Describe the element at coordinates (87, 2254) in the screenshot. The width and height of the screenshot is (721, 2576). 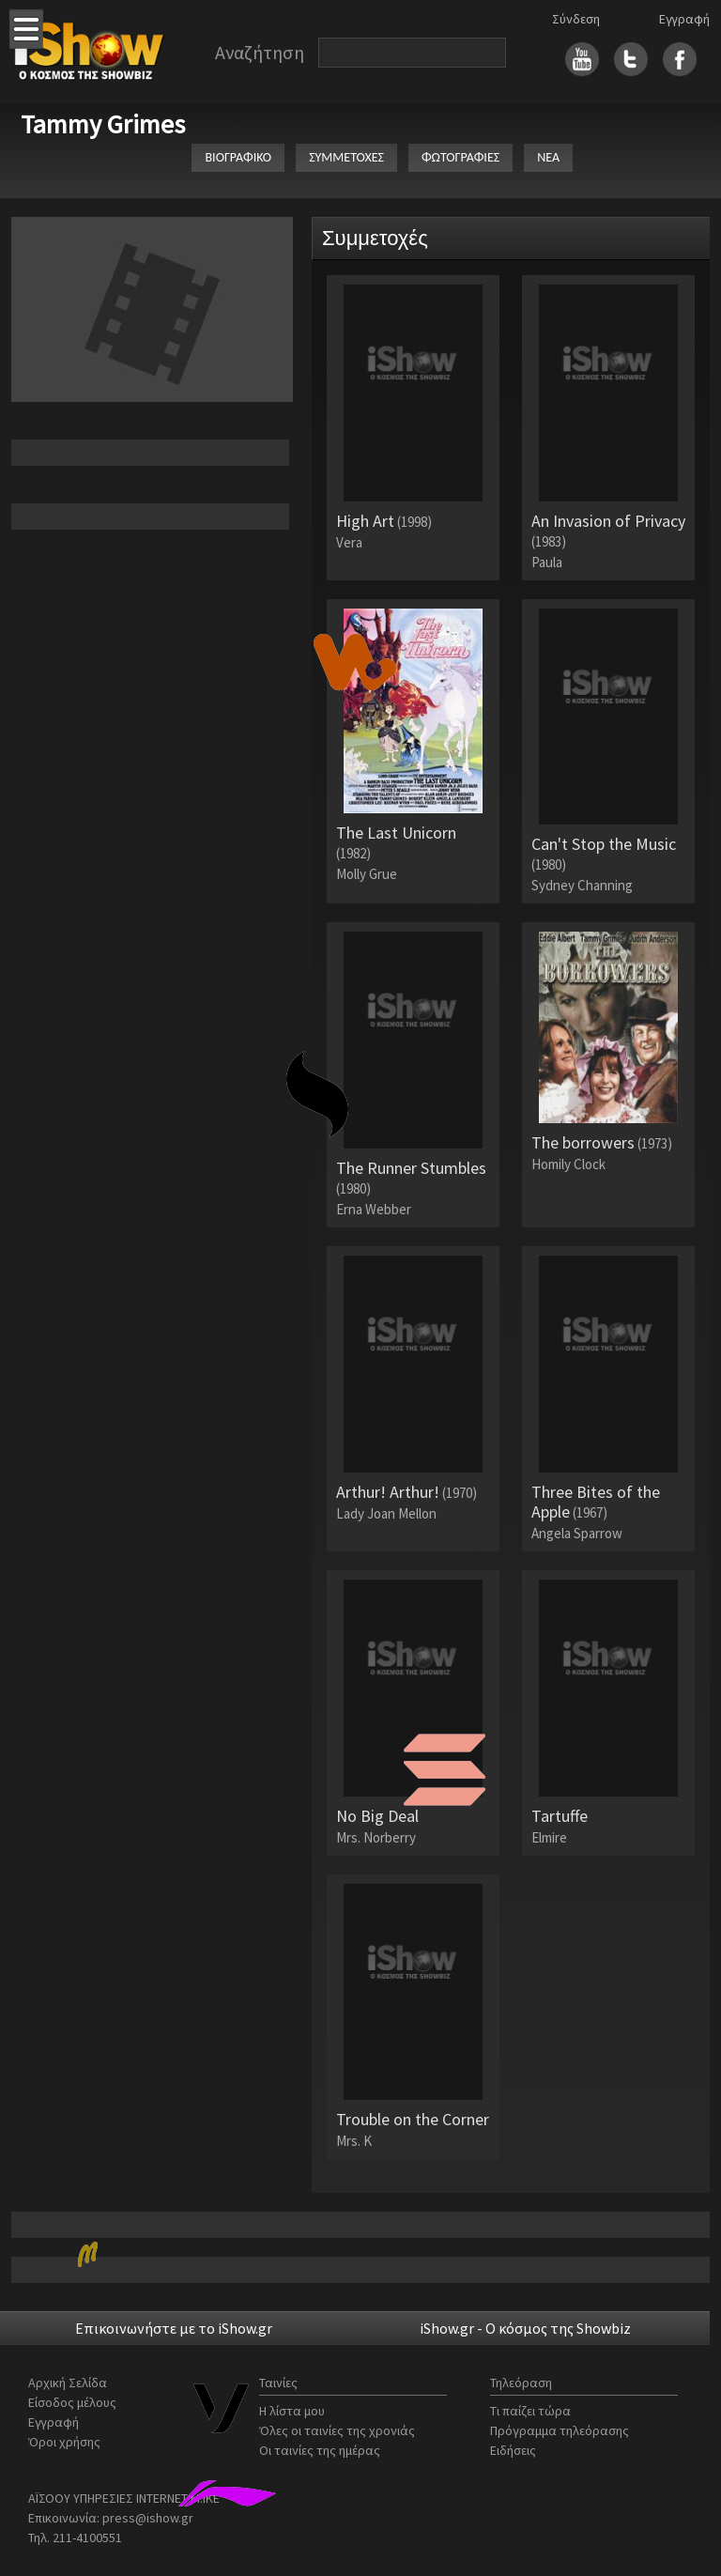
I see `open Marvel app for prototyping` at that location.